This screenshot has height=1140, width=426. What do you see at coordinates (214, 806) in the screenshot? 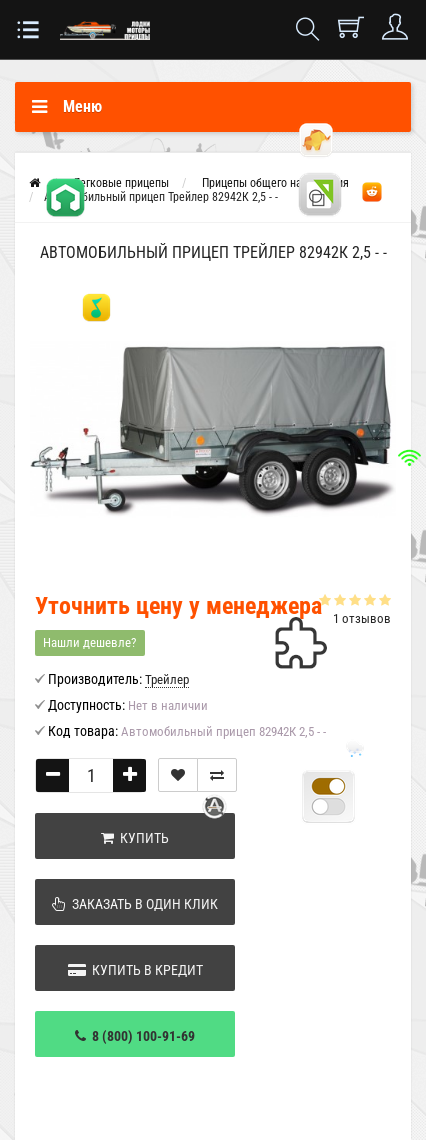
I see `open the software updater application` at bounding box center [214, 806].